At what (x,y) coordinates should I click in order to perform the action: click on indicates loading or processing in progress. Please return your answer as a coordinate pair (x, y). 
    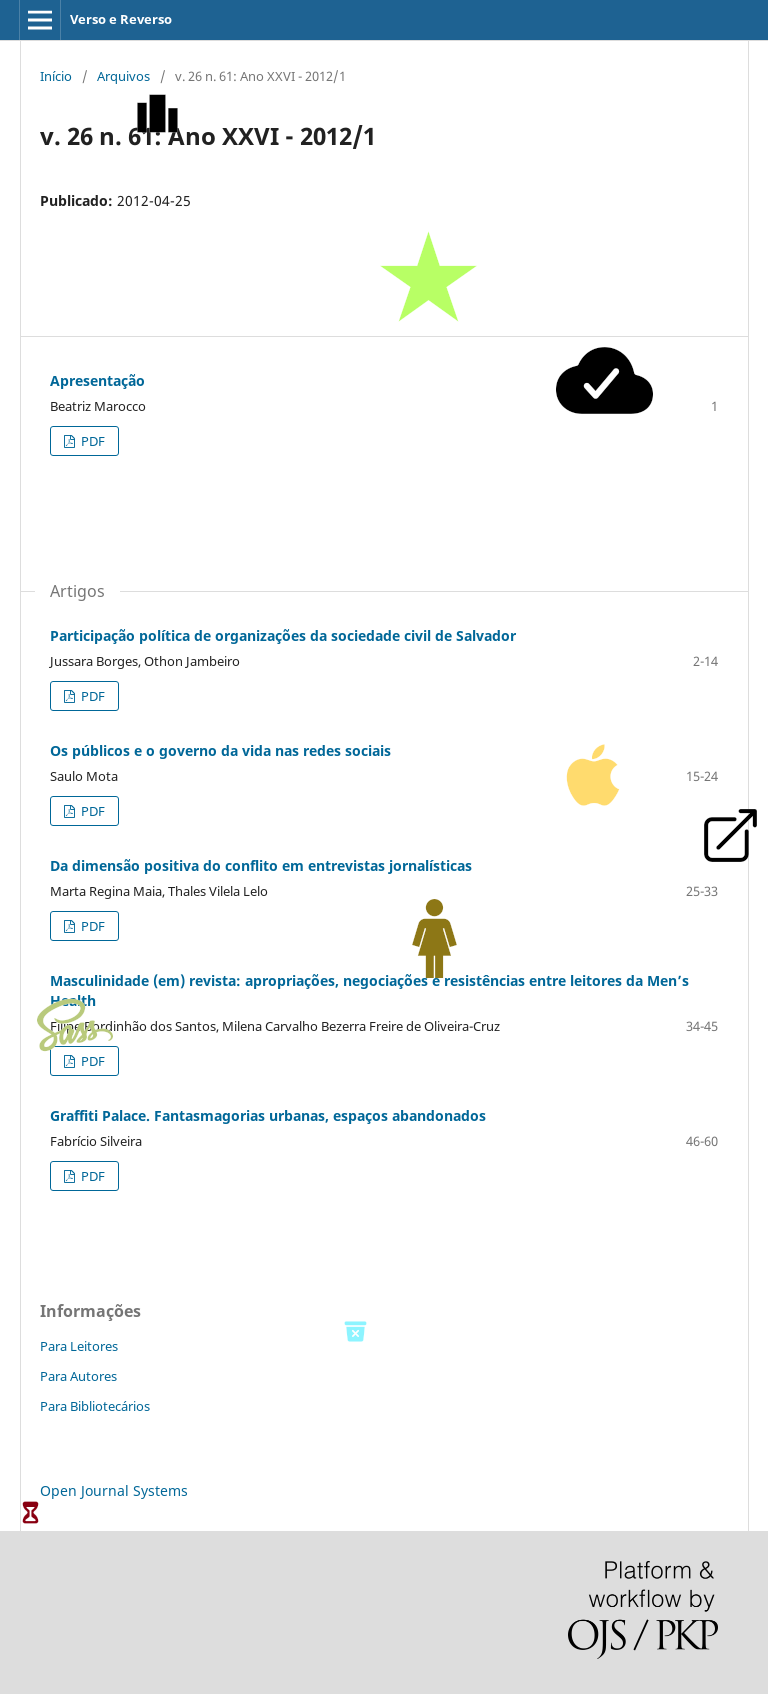
    Looking at the image, I should click on (30, 1512).